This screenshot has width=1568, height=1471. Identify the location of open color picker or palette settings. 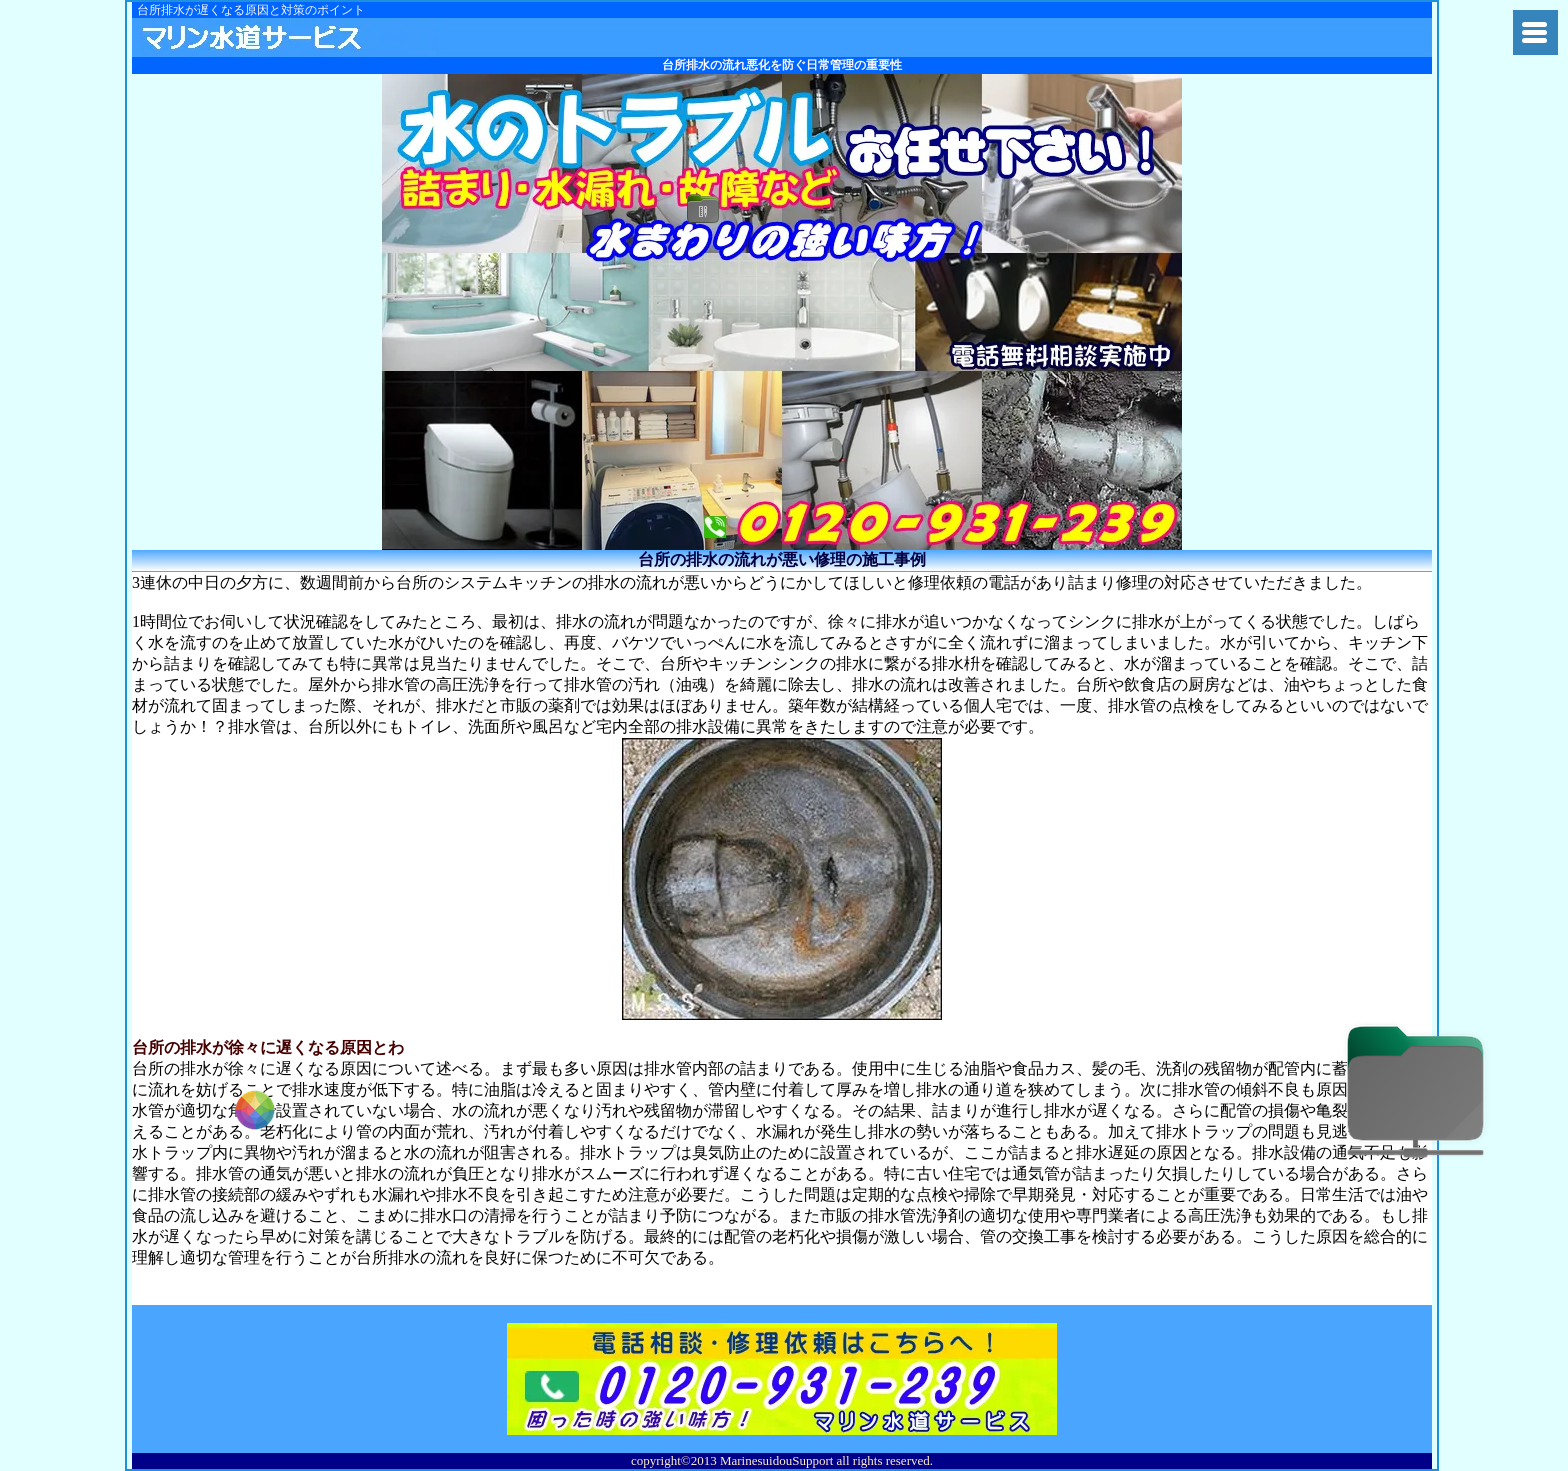
(255, 1110).